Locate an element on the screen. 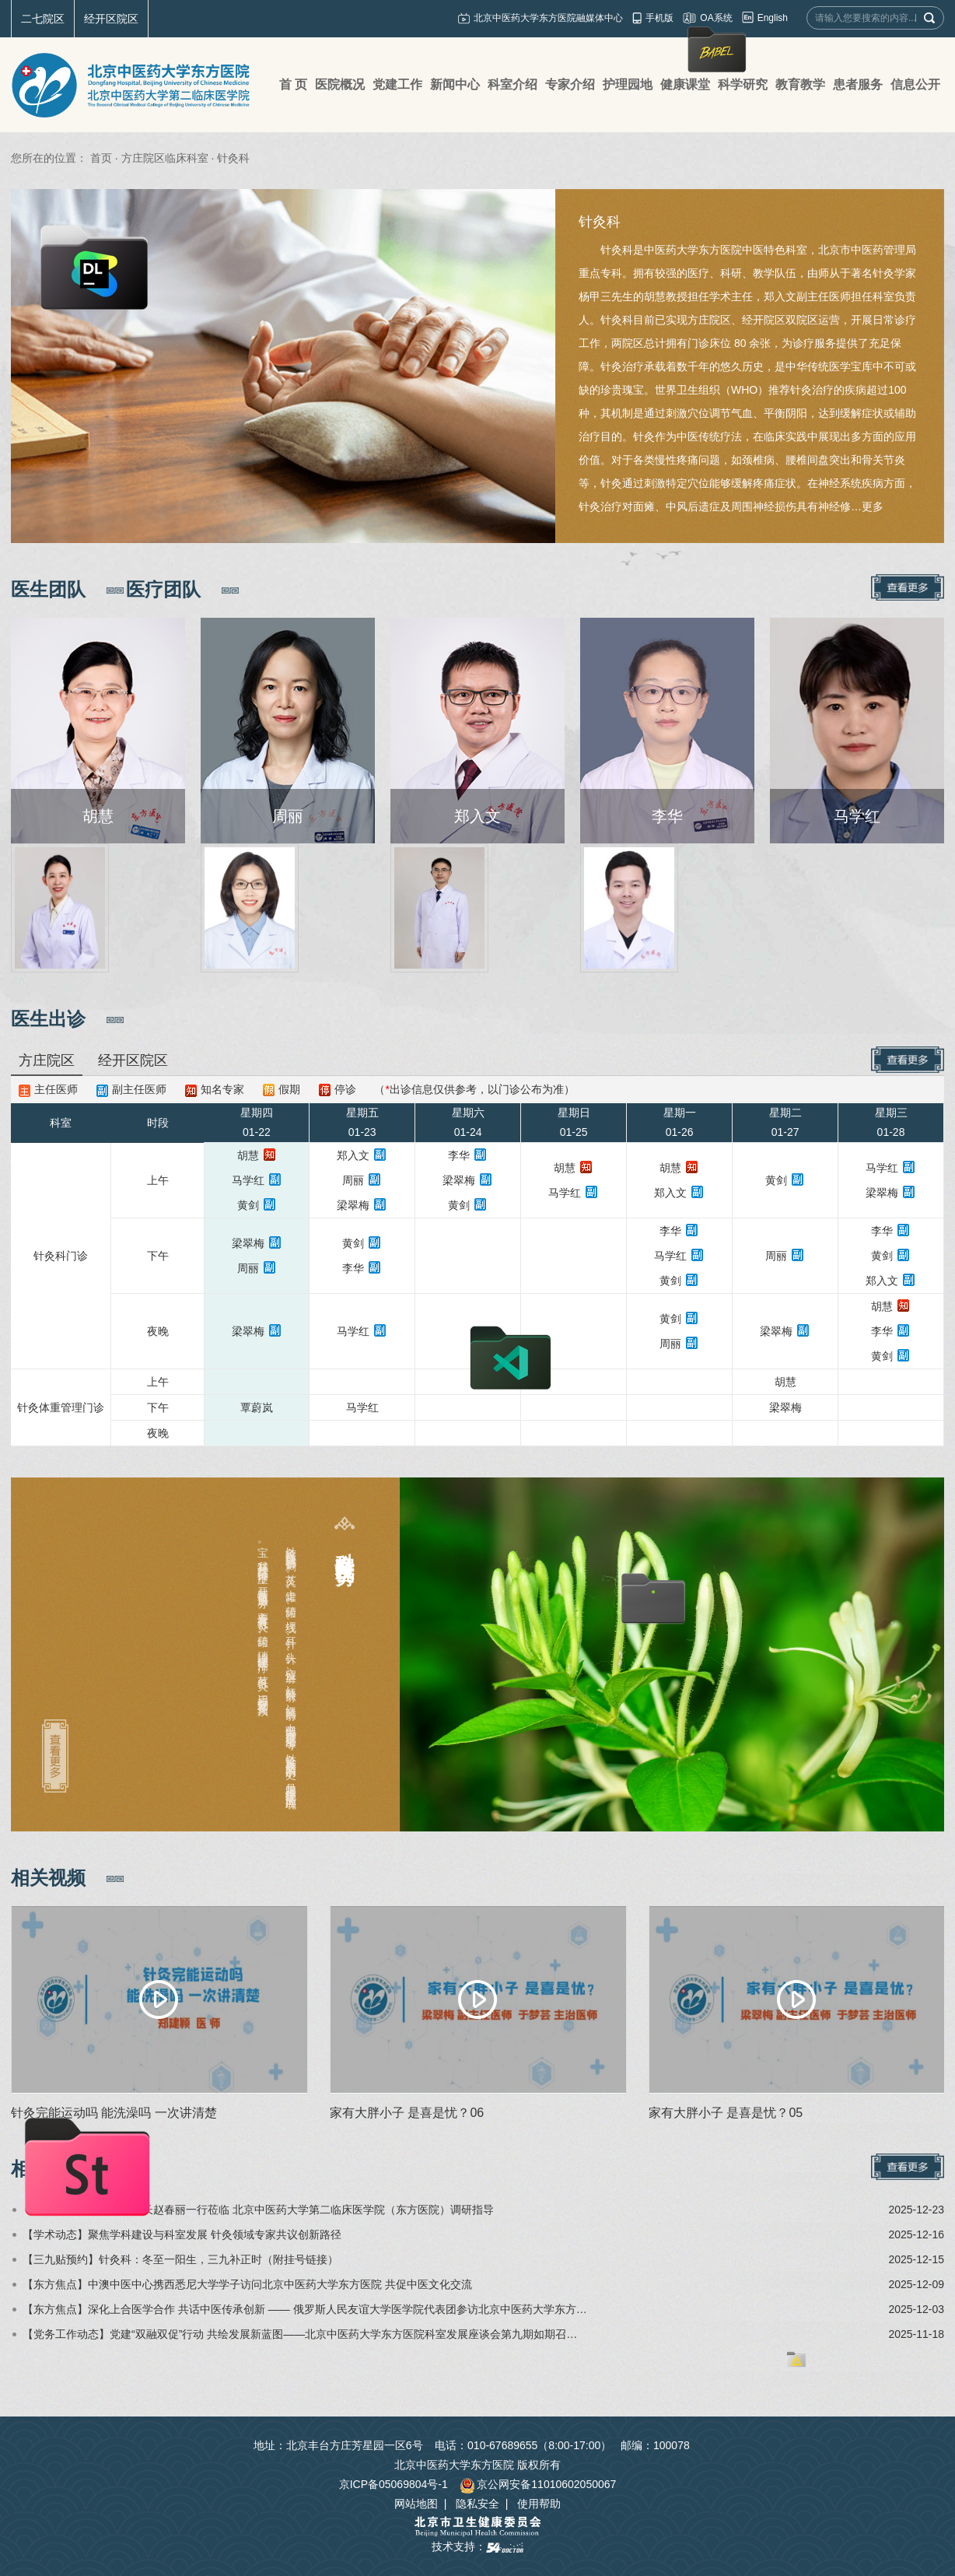 This screenshot has width=955, height=2576. folder containing babel configuration files is located at coordinates (716, 51).